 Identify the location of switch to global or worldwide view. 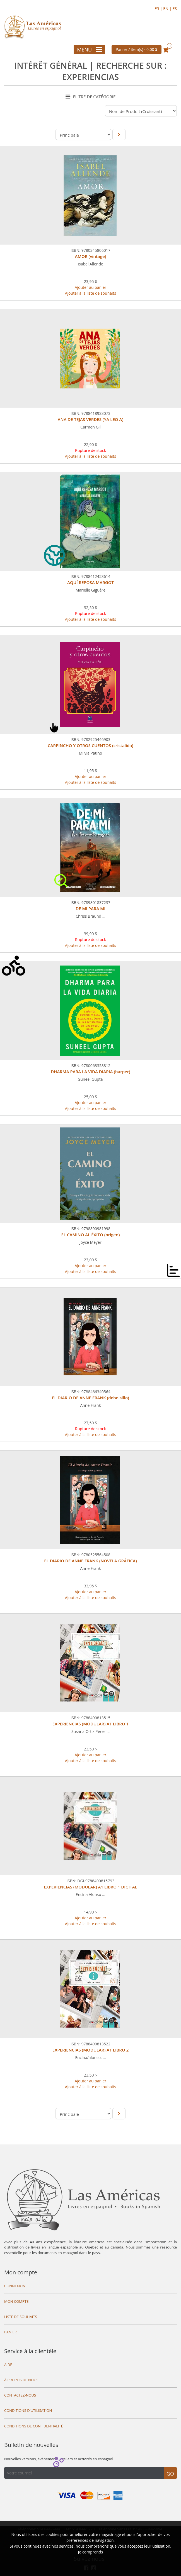
(54, 555).